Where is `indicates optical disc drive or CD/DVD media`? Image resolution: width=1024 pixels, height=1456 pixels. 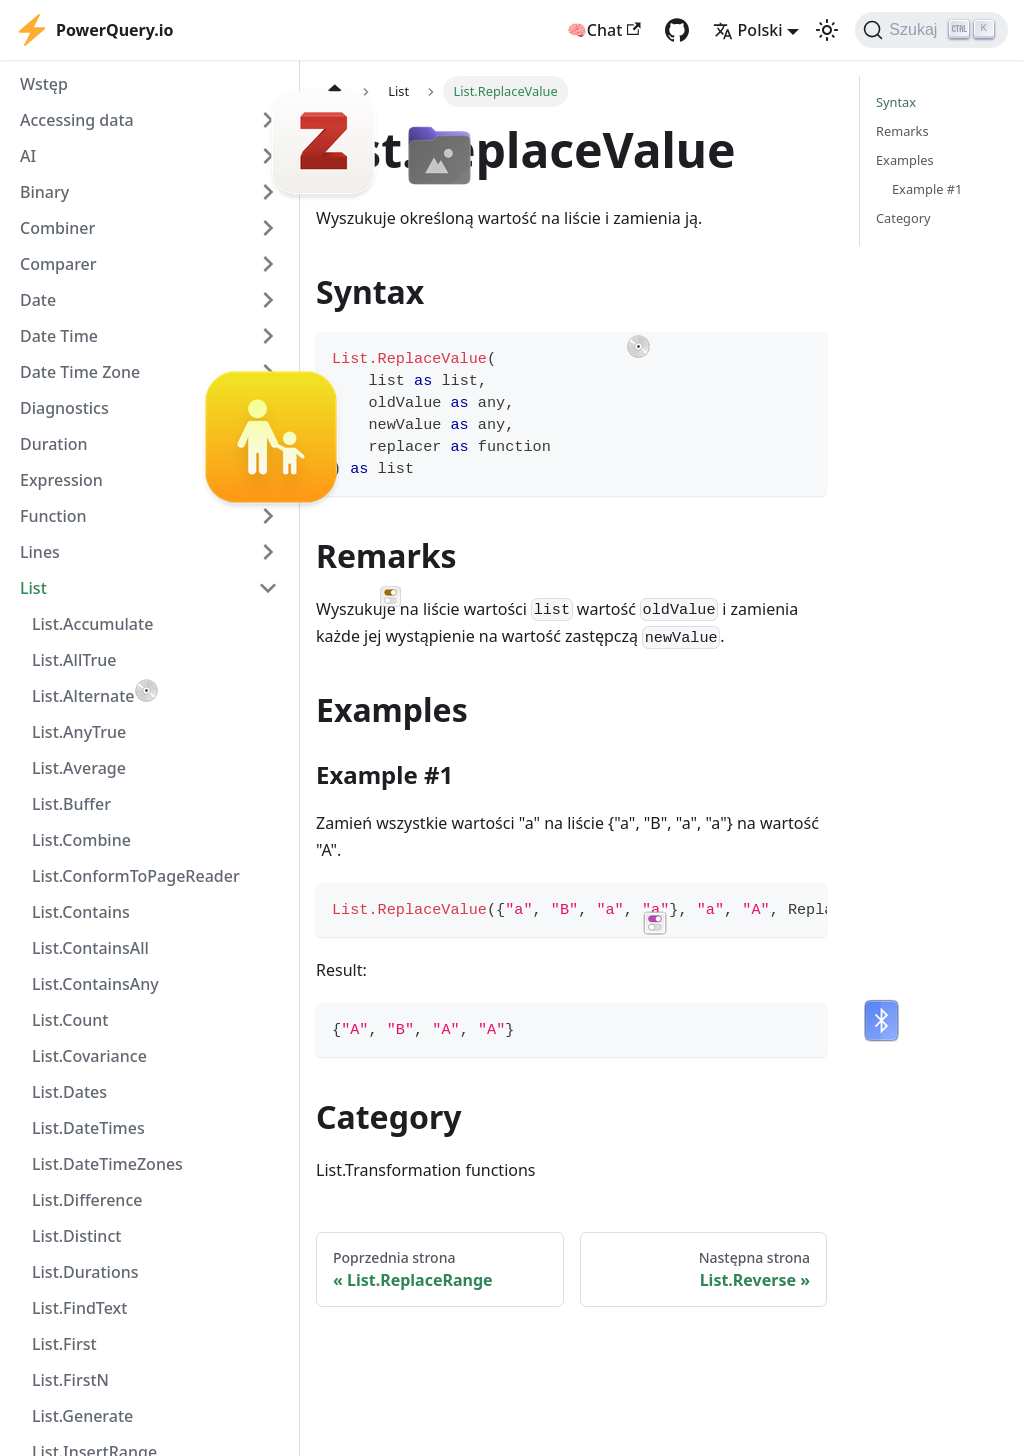
indicates optical disc drive or CD/DVD media is located at coordinates (146, 690).